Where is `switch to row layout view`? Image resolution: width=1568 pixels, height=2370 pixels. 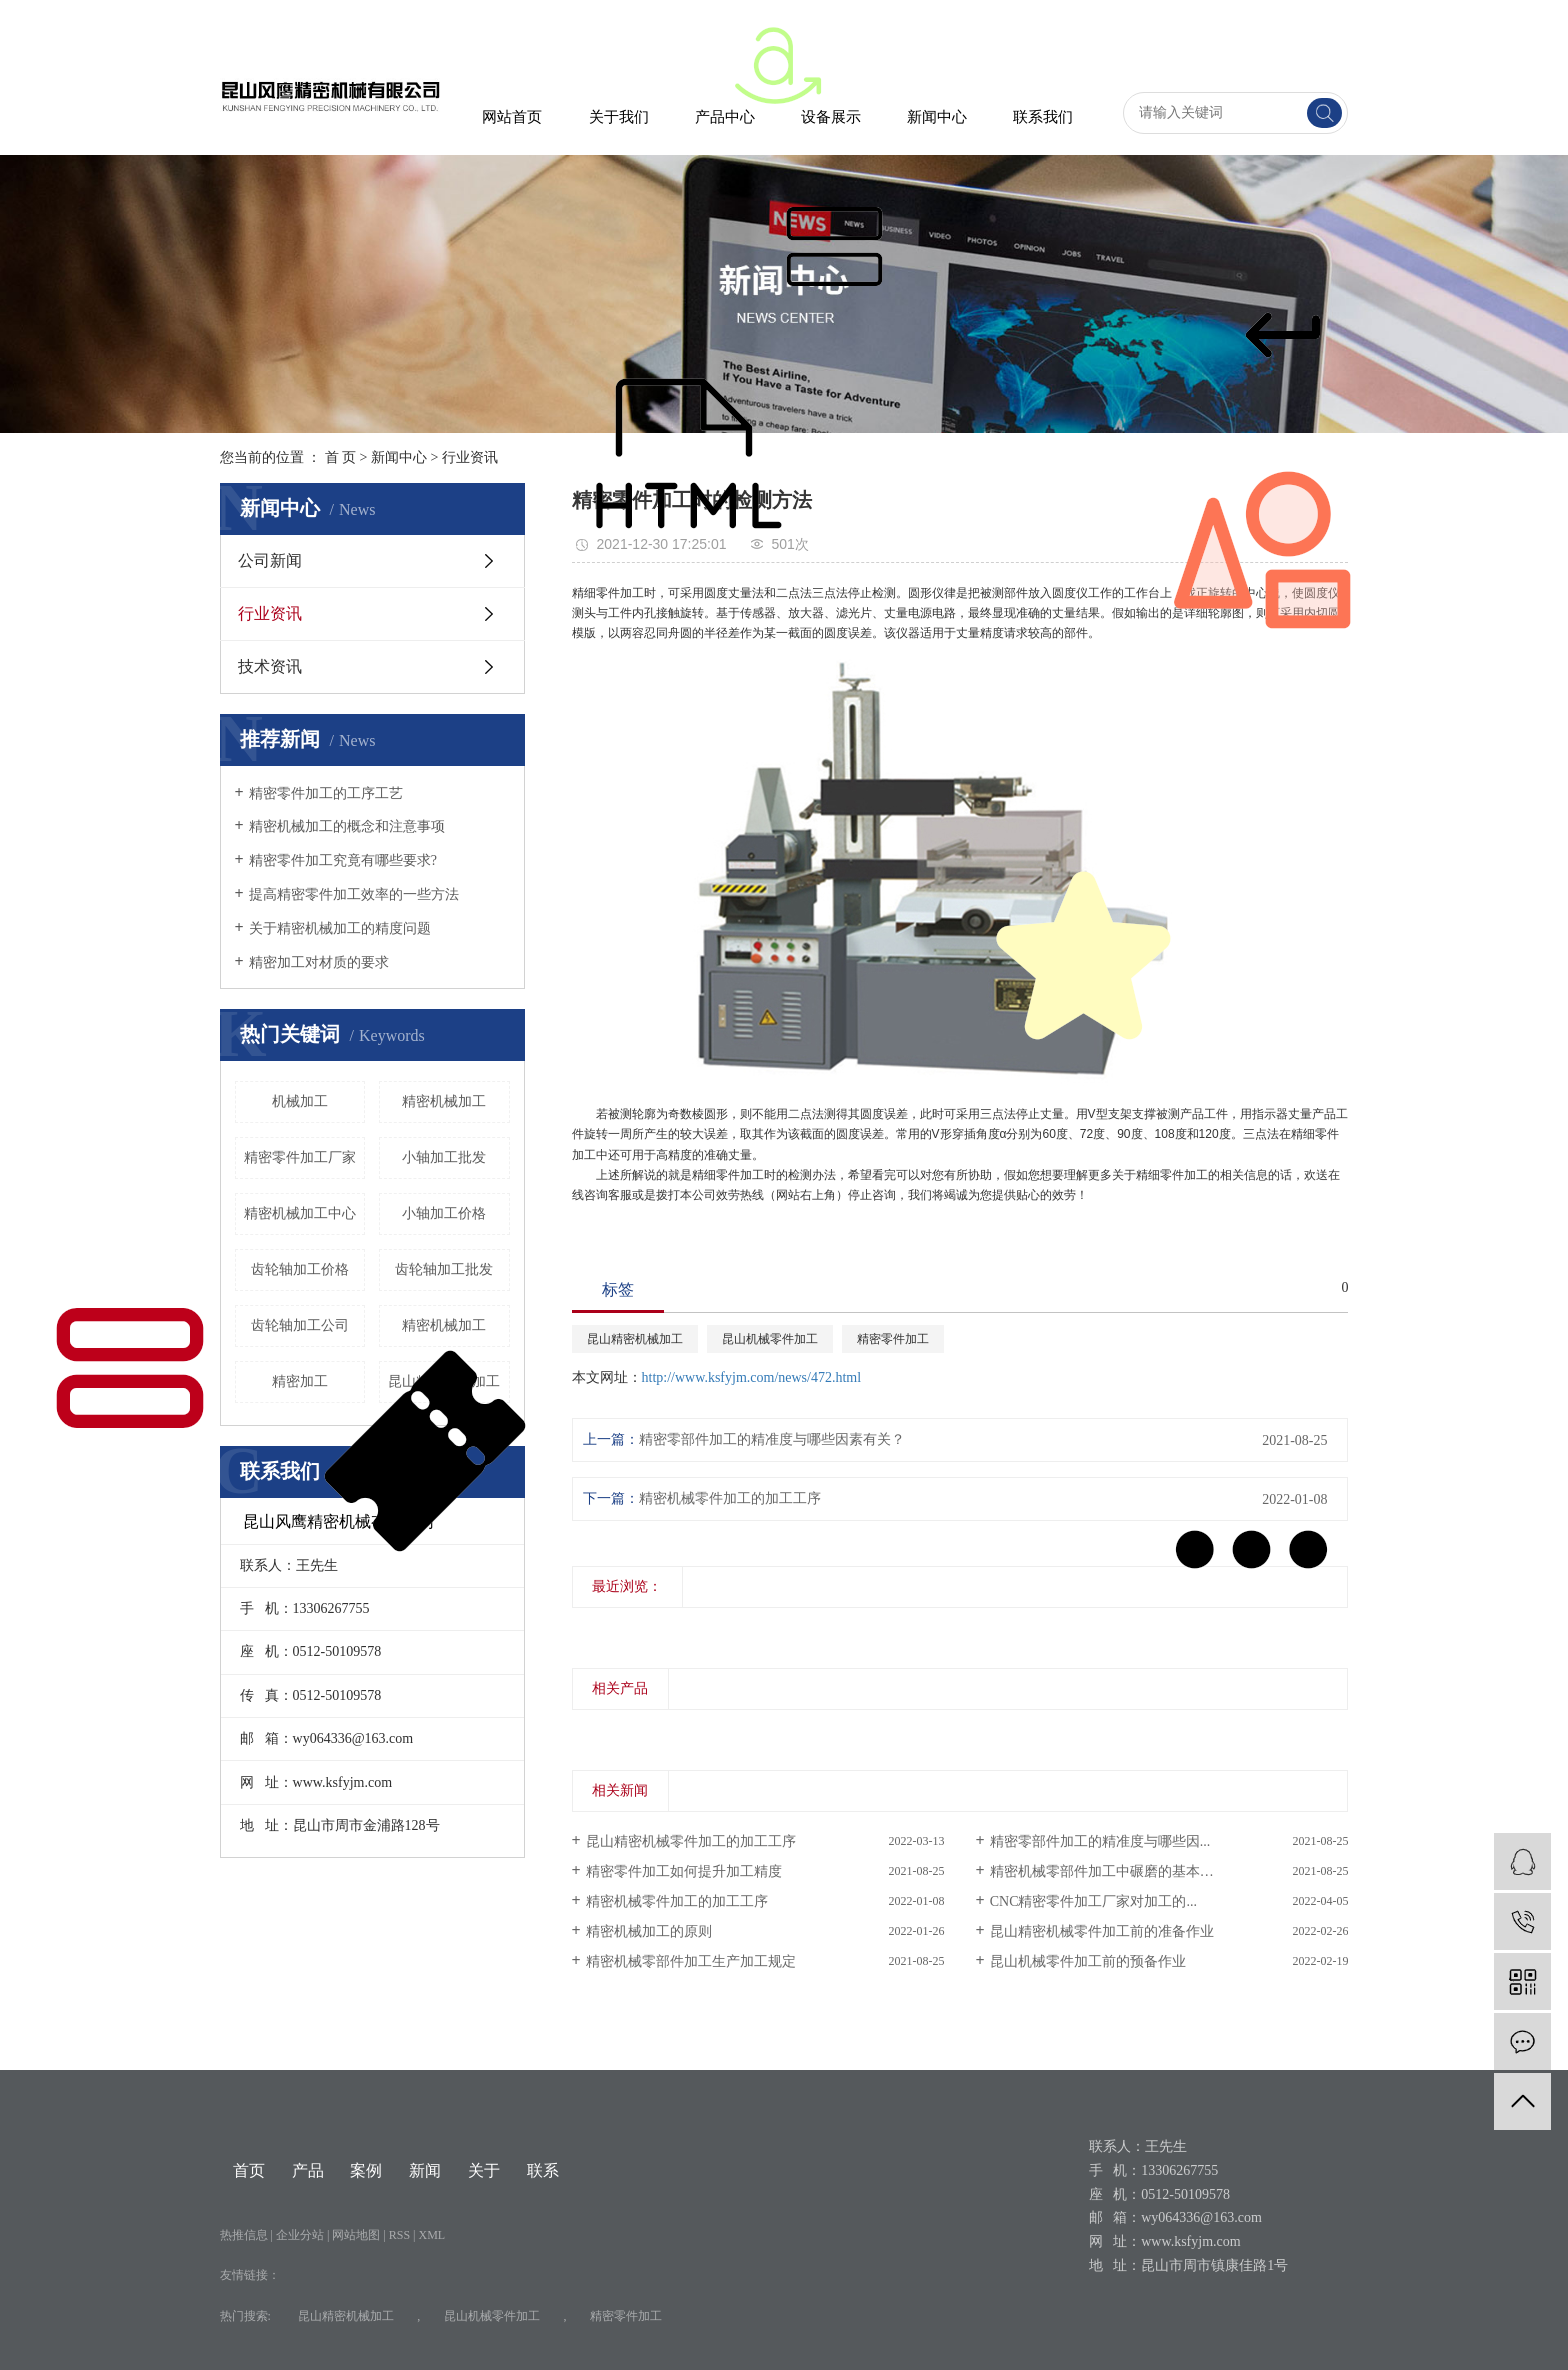
switch to row layout view is located at coordinates (834, 246).